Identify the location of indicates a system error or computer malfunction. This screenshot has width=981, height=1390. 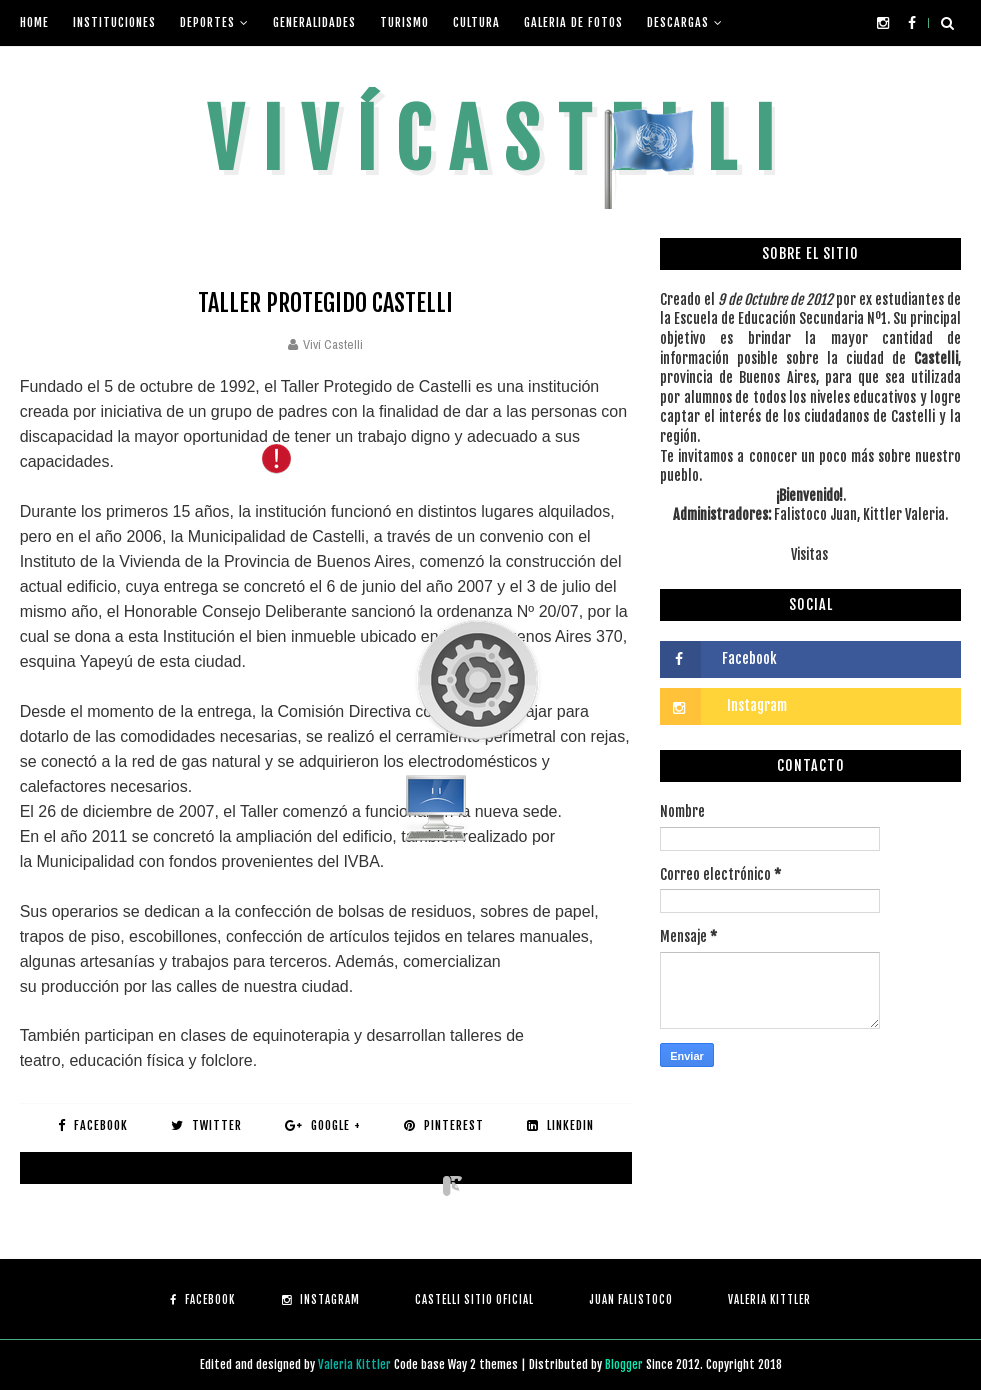
(436, 809).